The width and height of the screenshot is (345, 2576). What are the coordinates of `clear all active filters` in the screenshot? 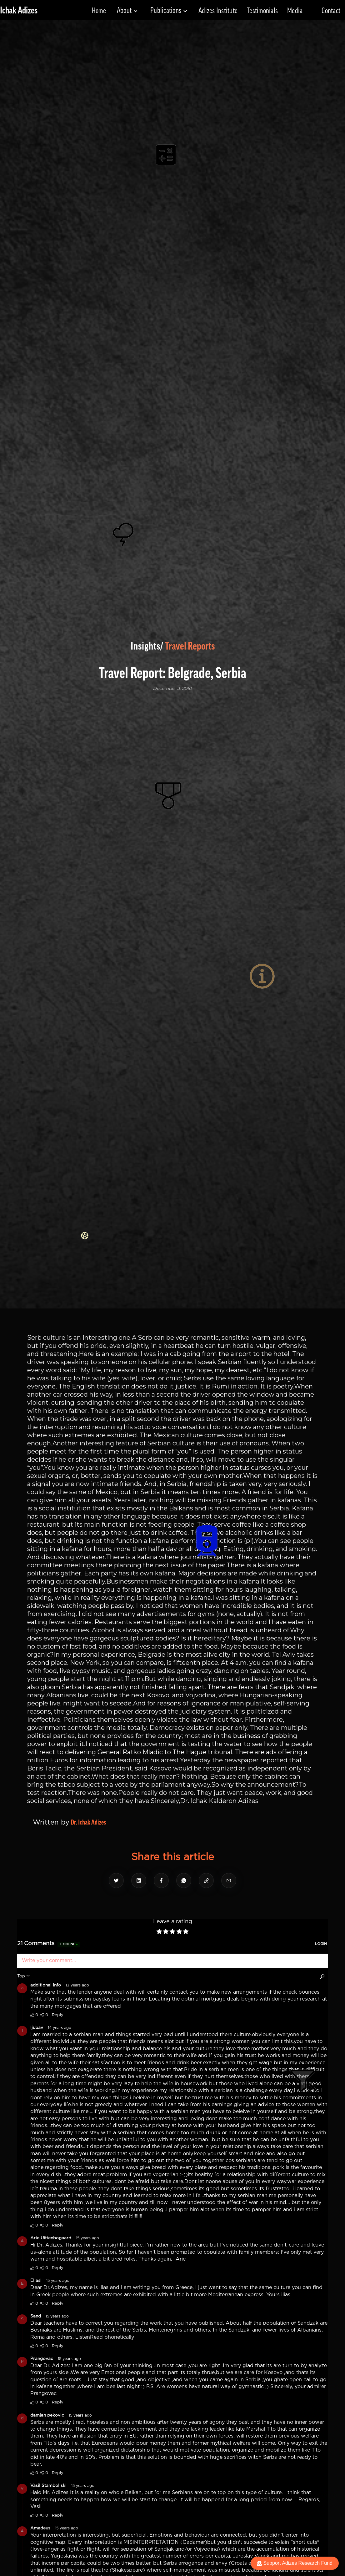 It's located at (302, 2080).